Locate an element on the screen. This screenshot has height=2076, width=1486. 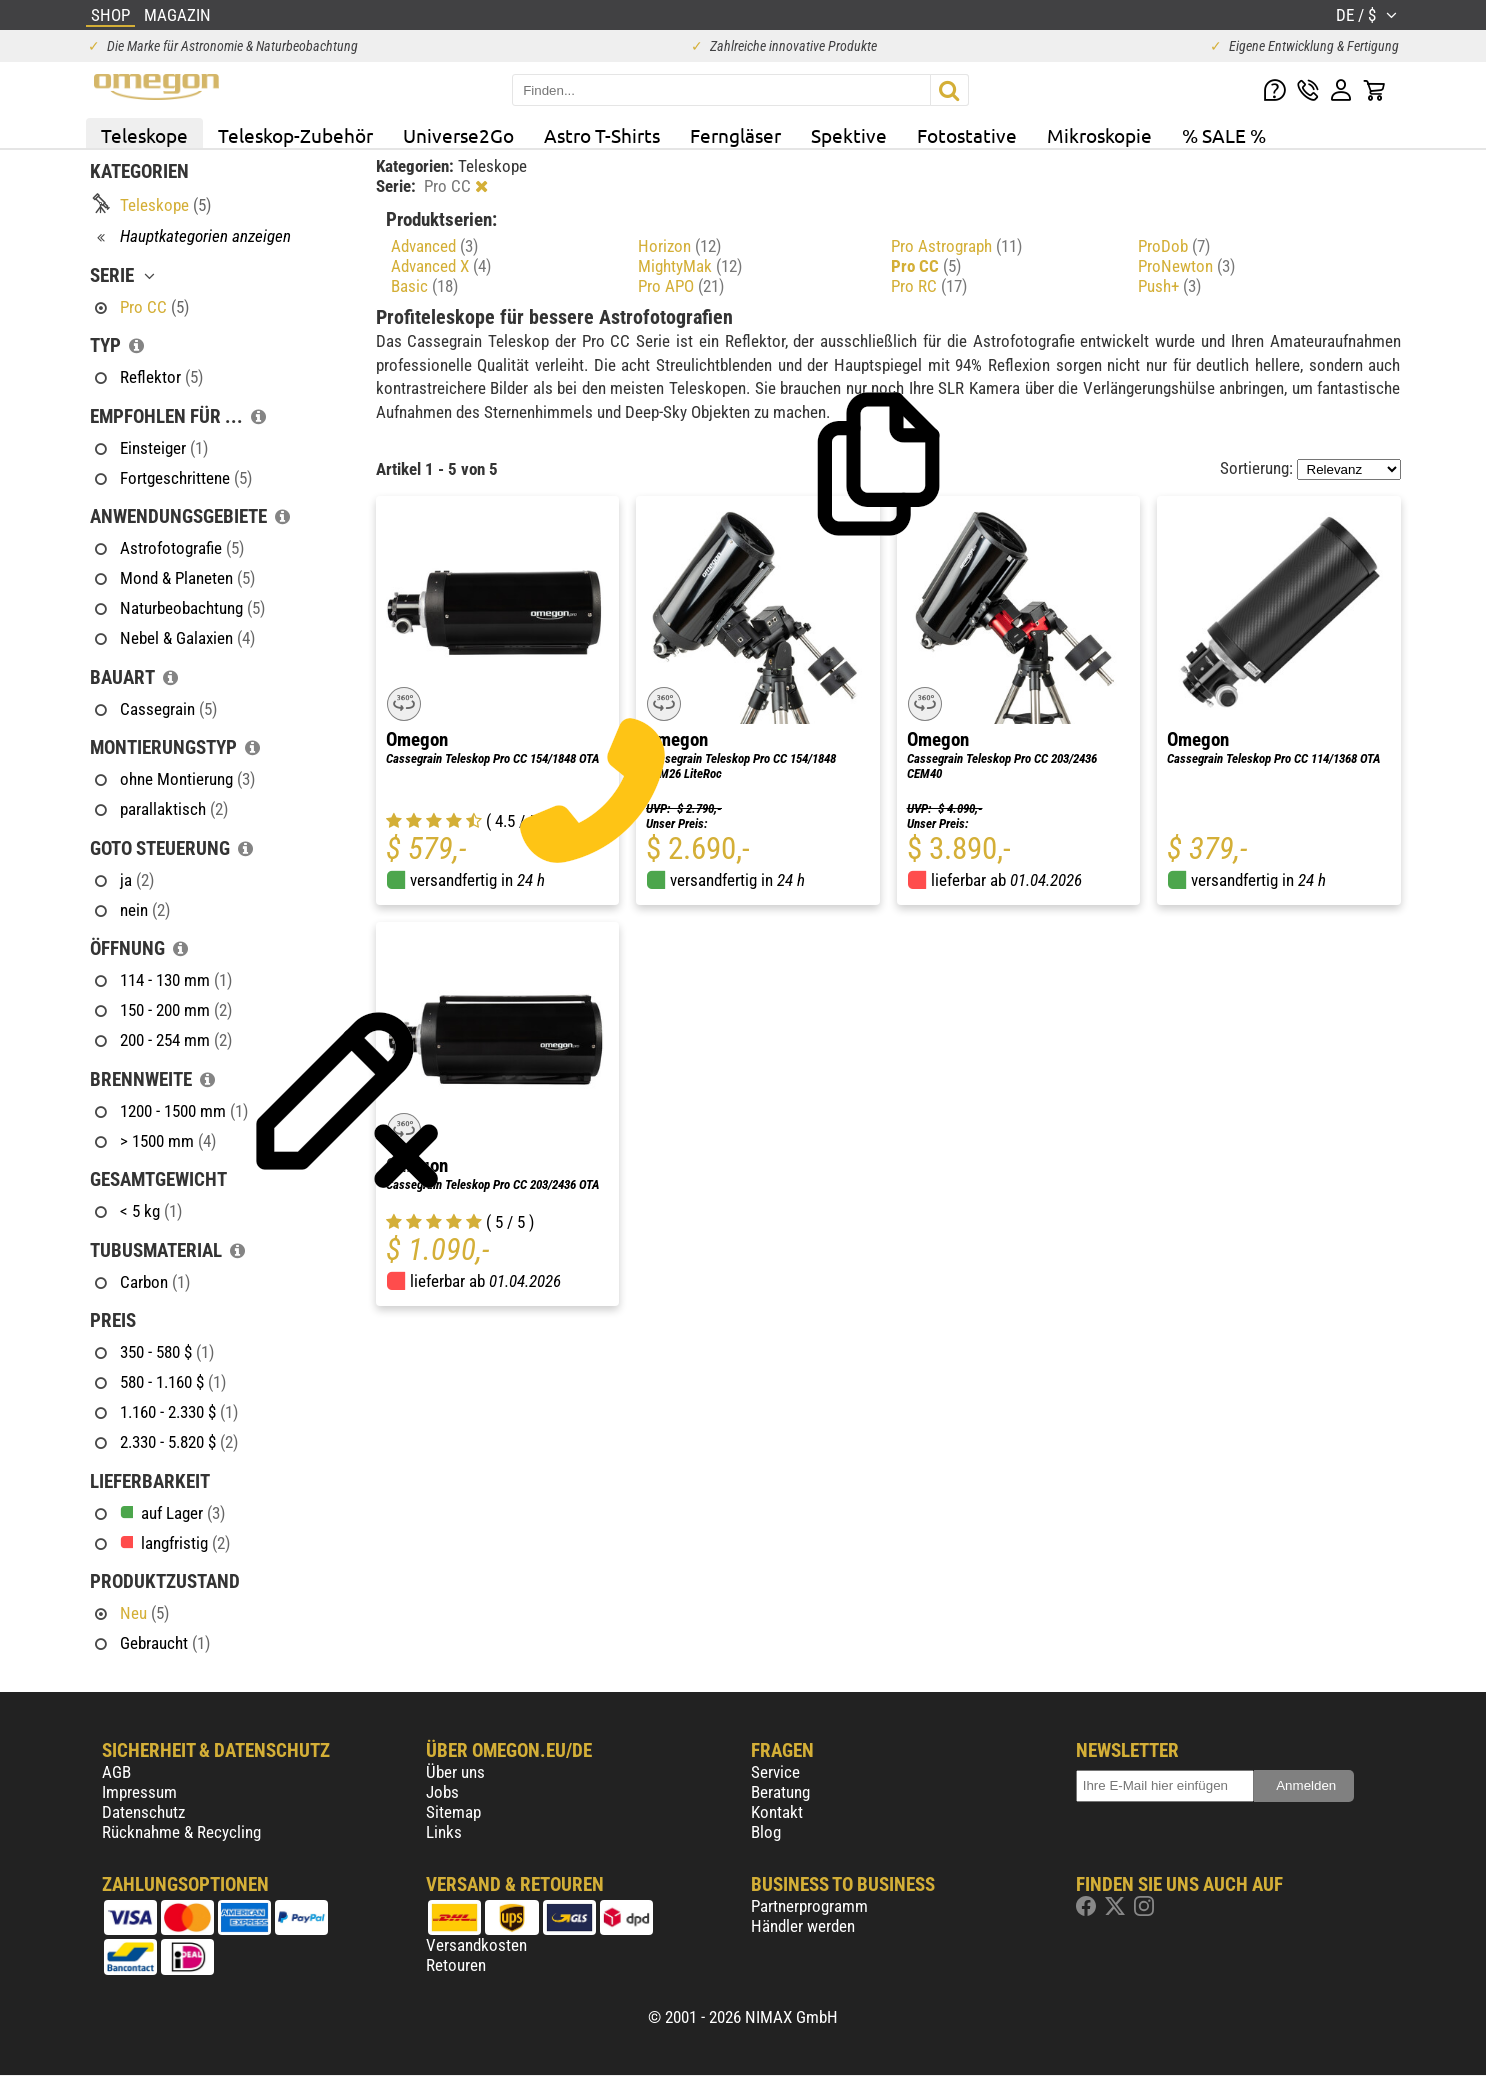
make a phone call is located at coordinates (592, 790).